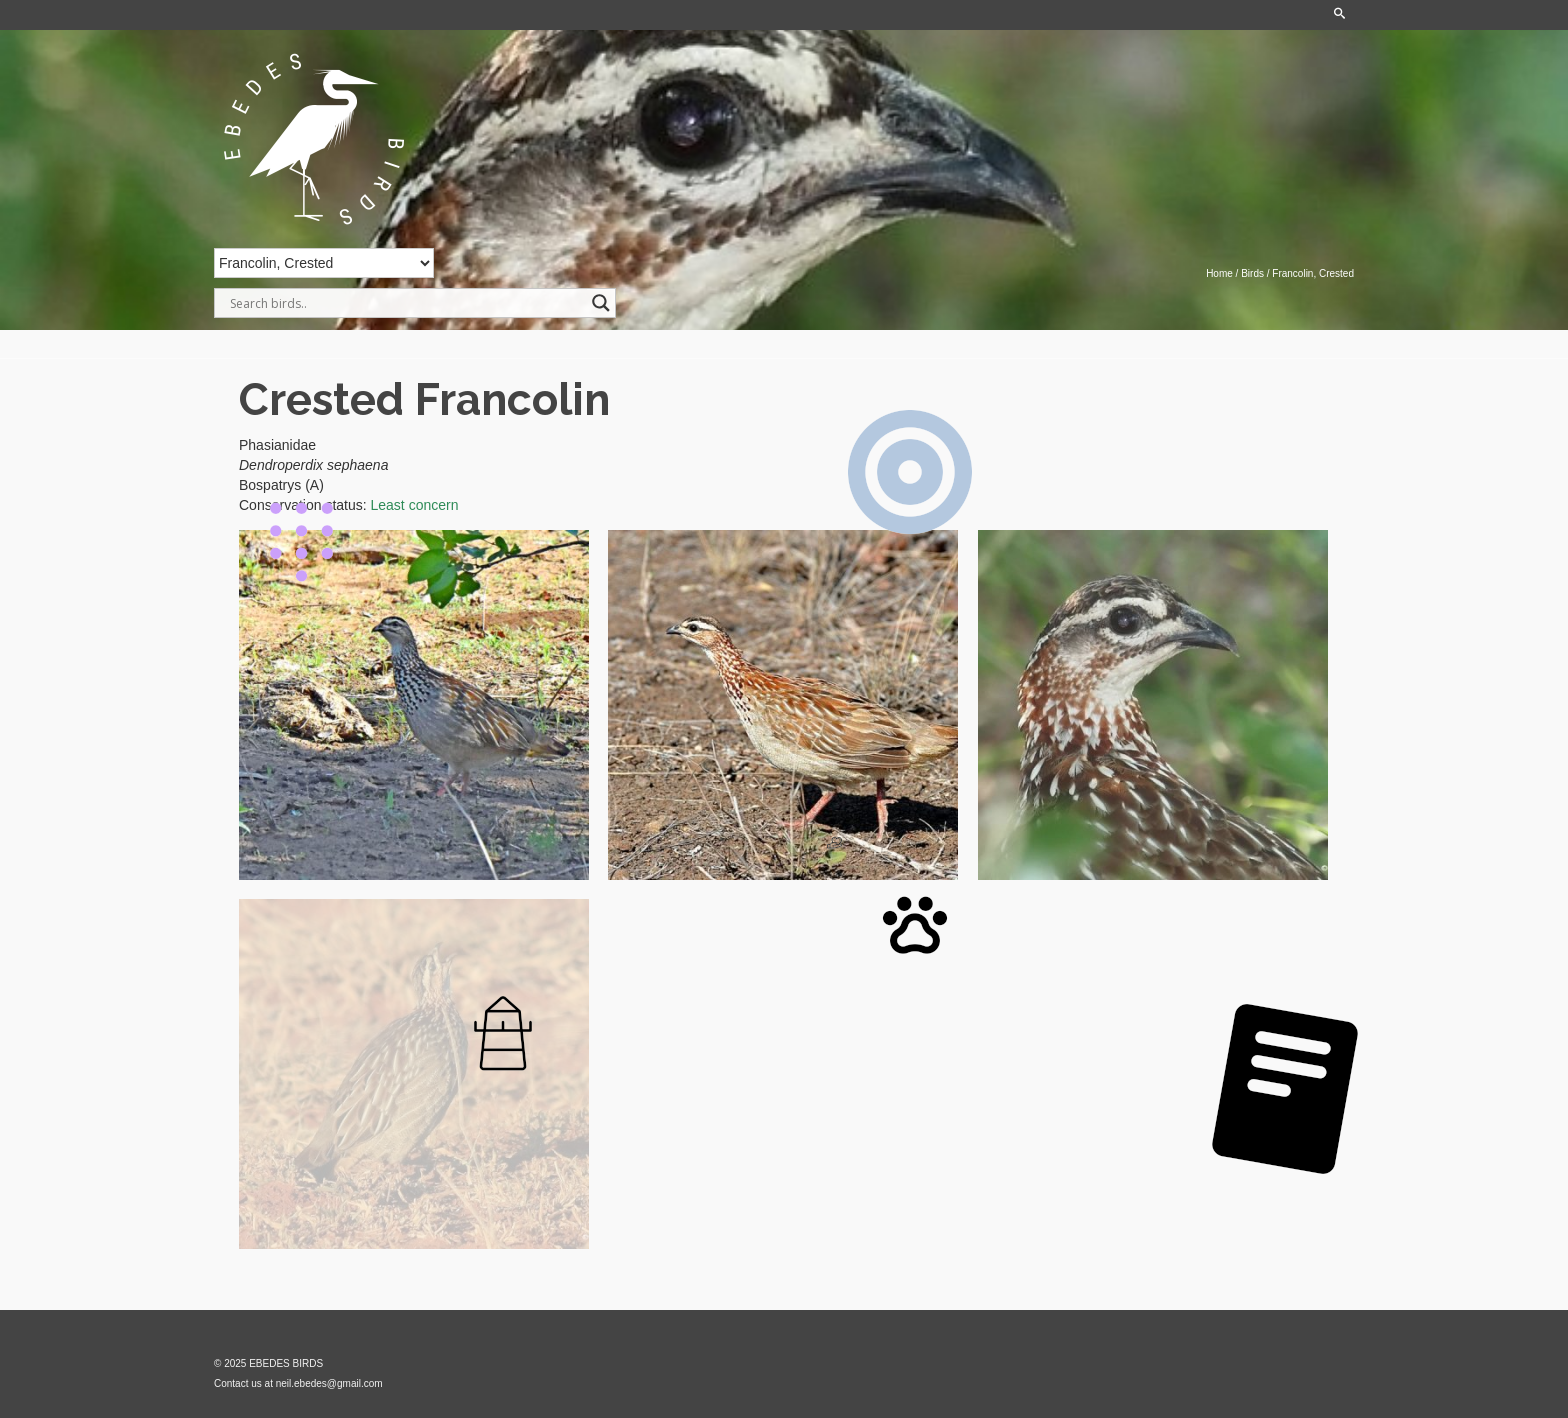 The width and height of the screenshot is (1568, 1418). Describe the element at coordinates (915, 924) in the screenshot. I see `access pet-related features or settings` at that location.